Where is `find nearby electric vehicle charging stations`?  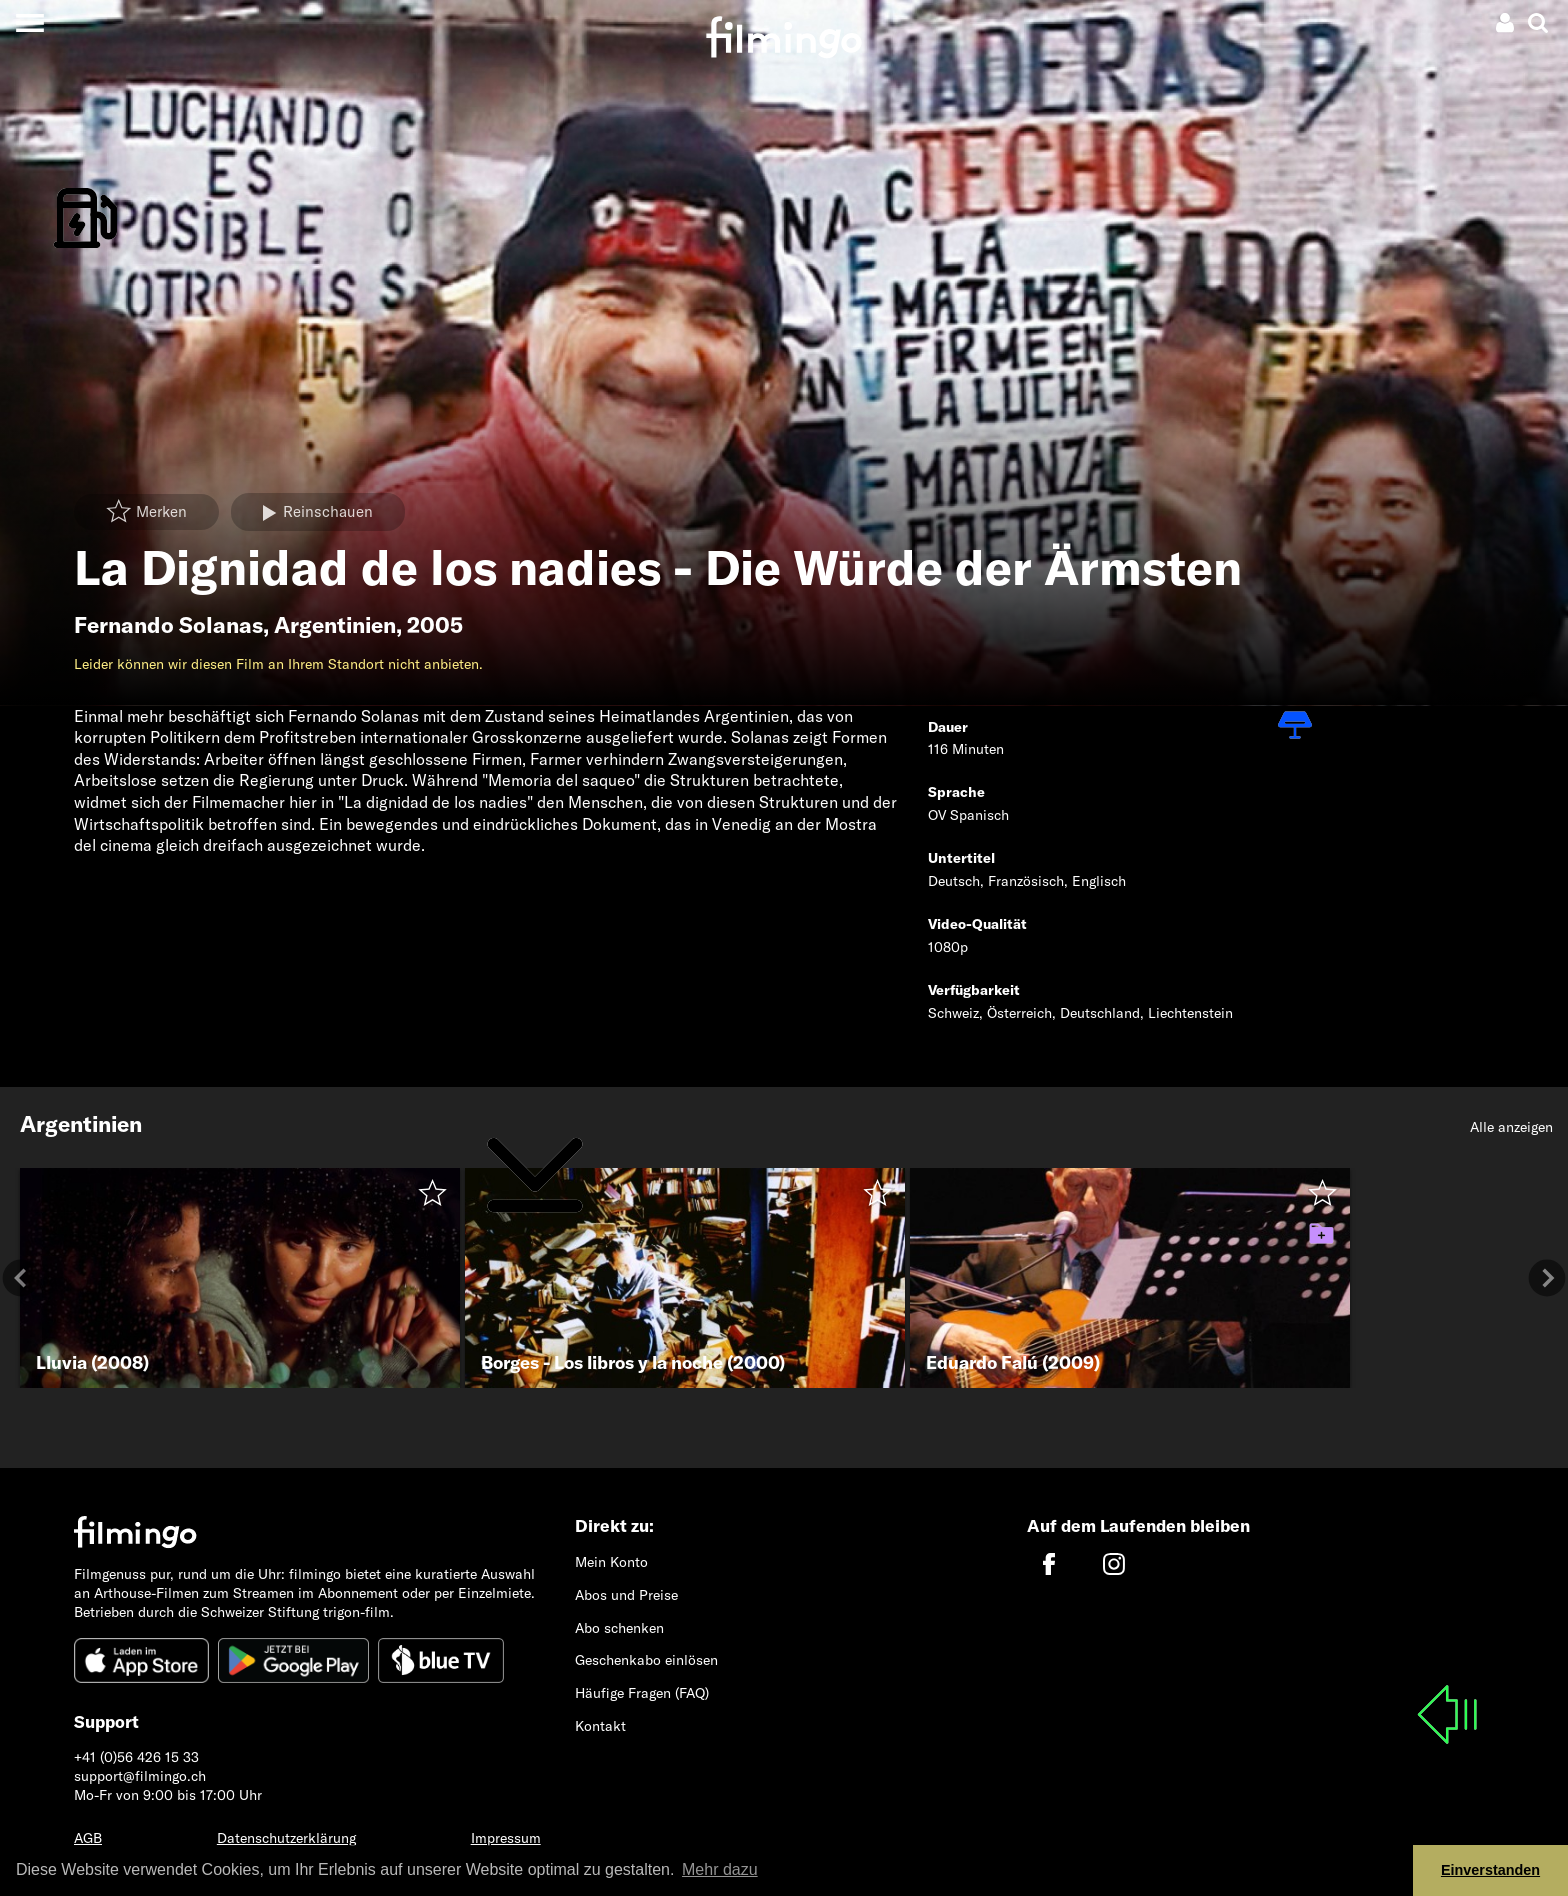
find nearby electric vehicle charging stations is located at coordinates (87, 218).